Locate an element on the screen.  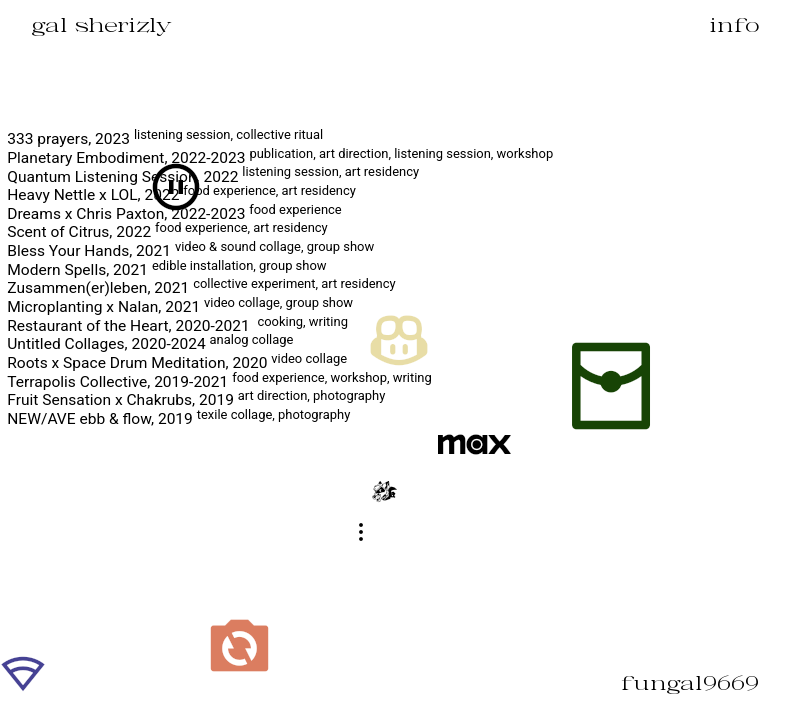
open the Max streaming app is located at coordinates (474, 444).